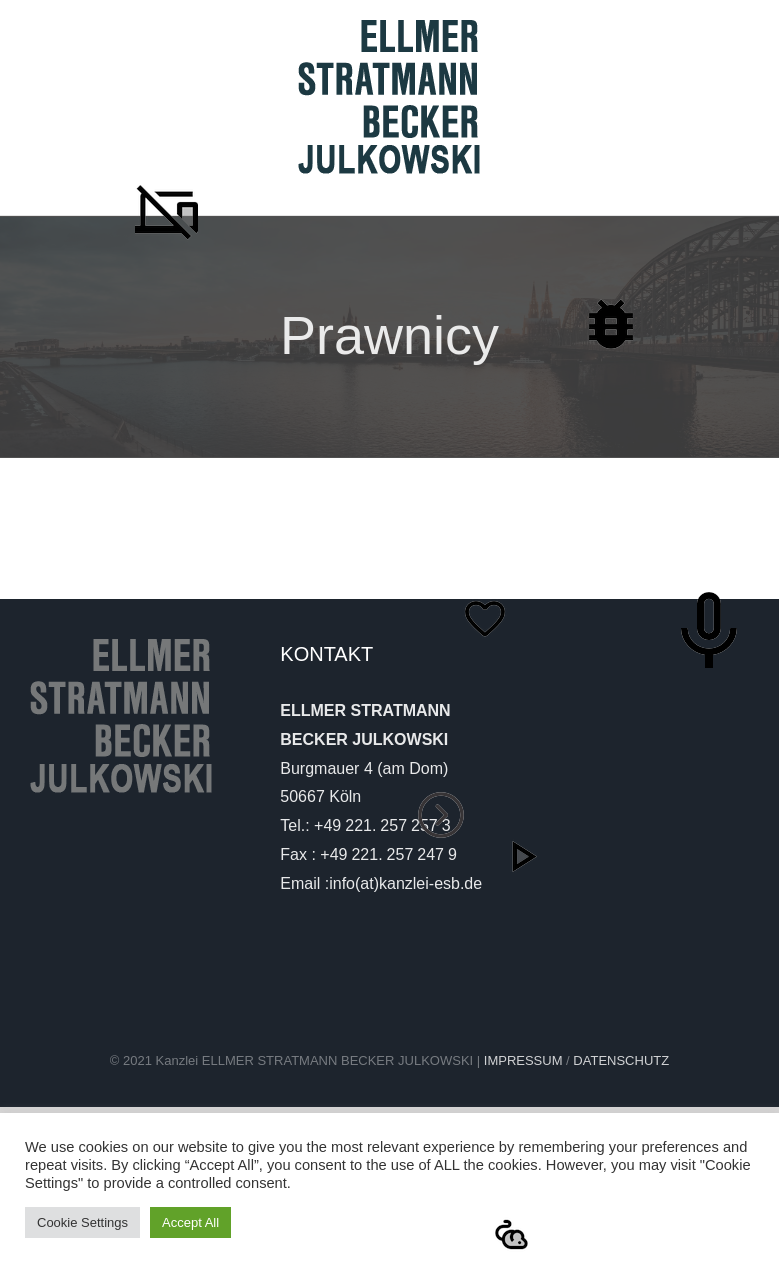  I want to click on go to next item or page, so click(441, 815).